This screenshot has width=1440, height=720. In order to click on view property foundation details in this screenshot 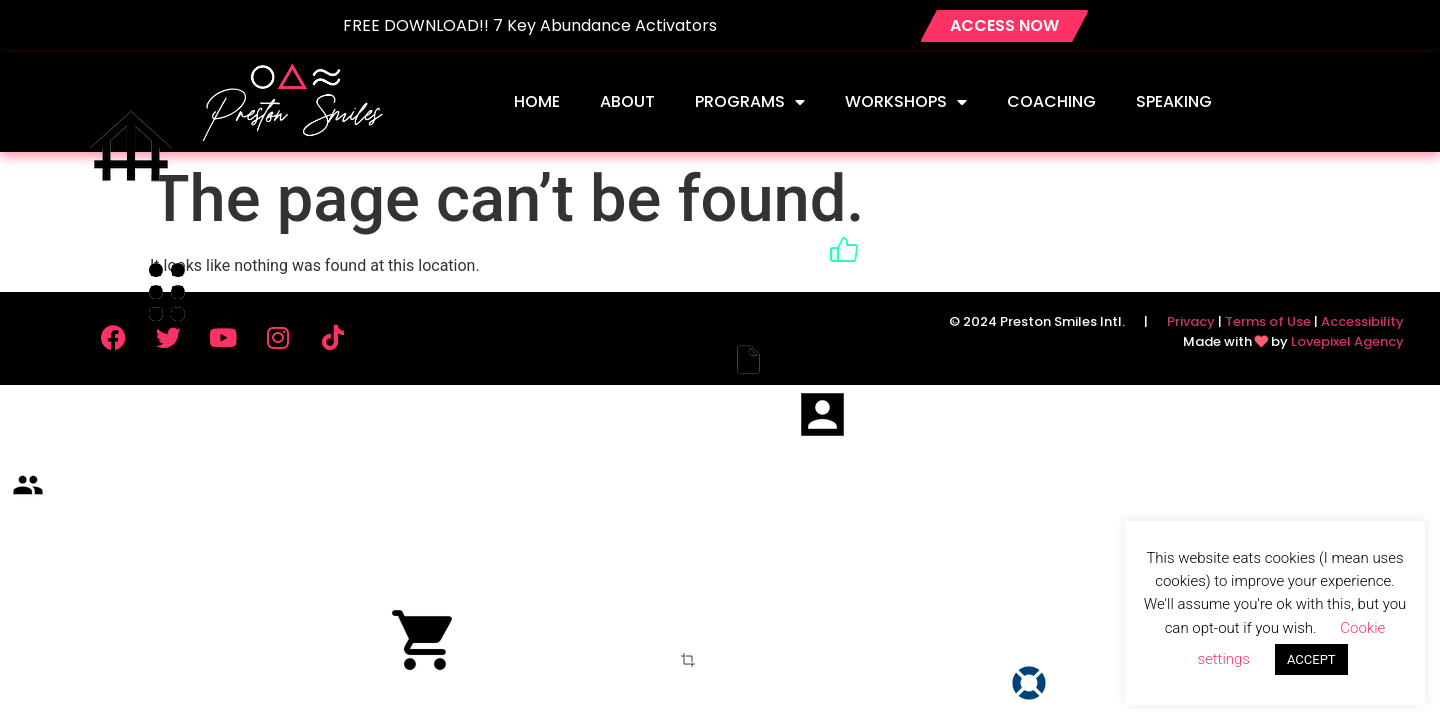, I will do `click(131, 148)`.